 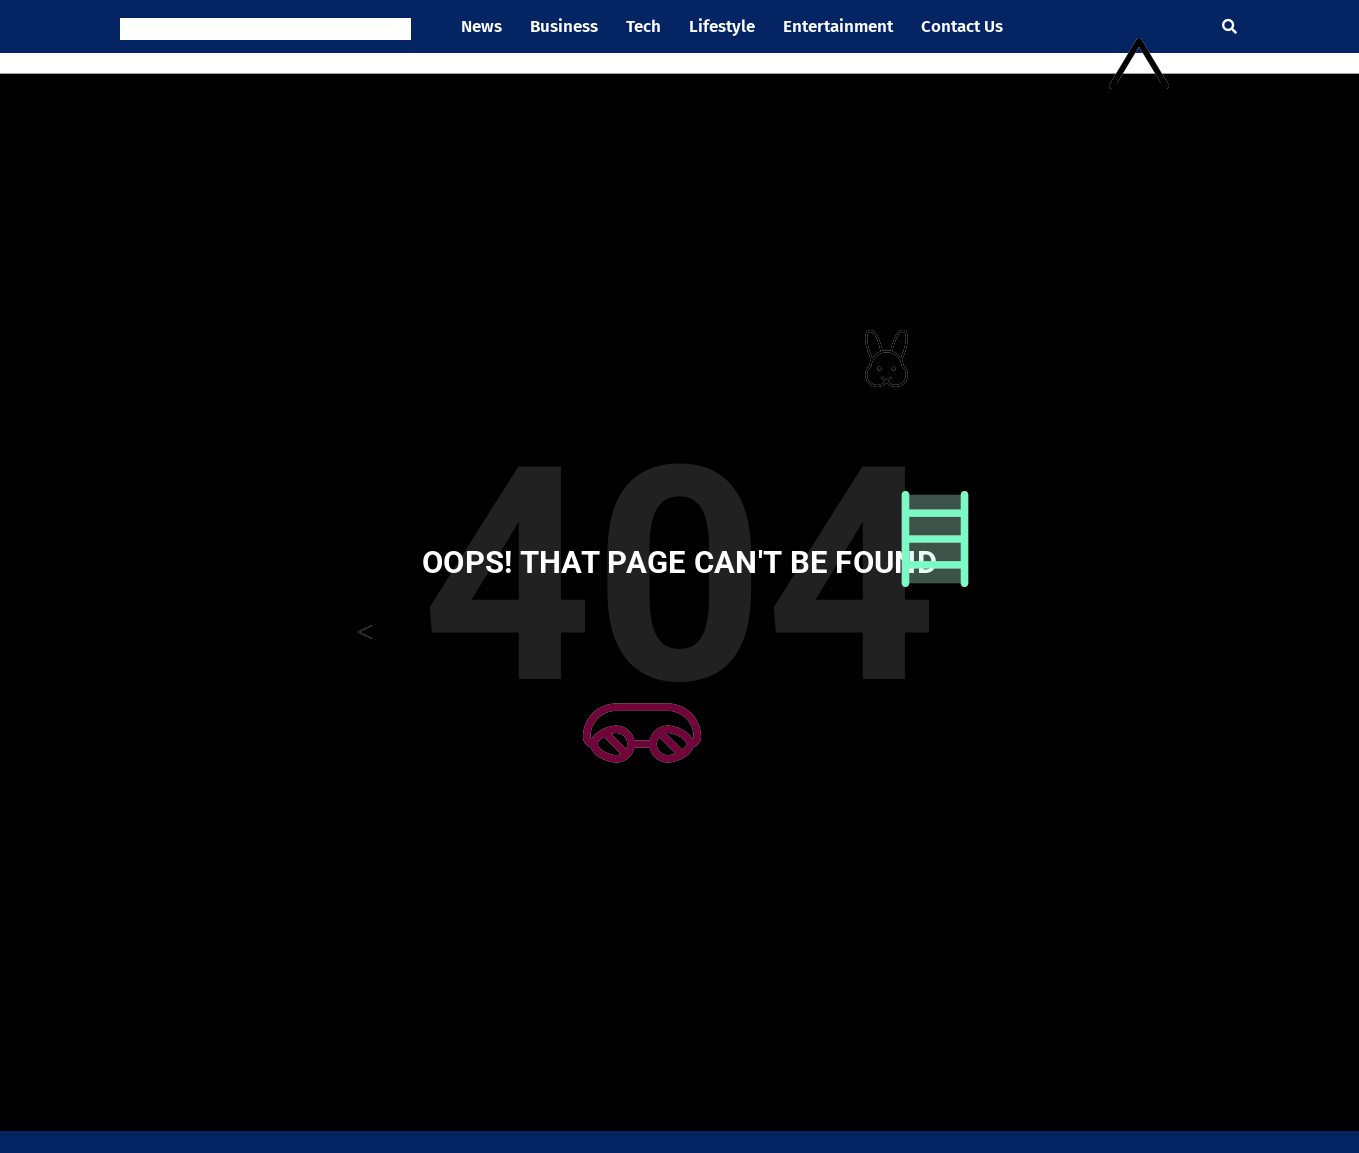 What do you see at coordinates (365, 632) in the screenshot?
I see `go back to the previous screen` at bounding box center [365, 632].